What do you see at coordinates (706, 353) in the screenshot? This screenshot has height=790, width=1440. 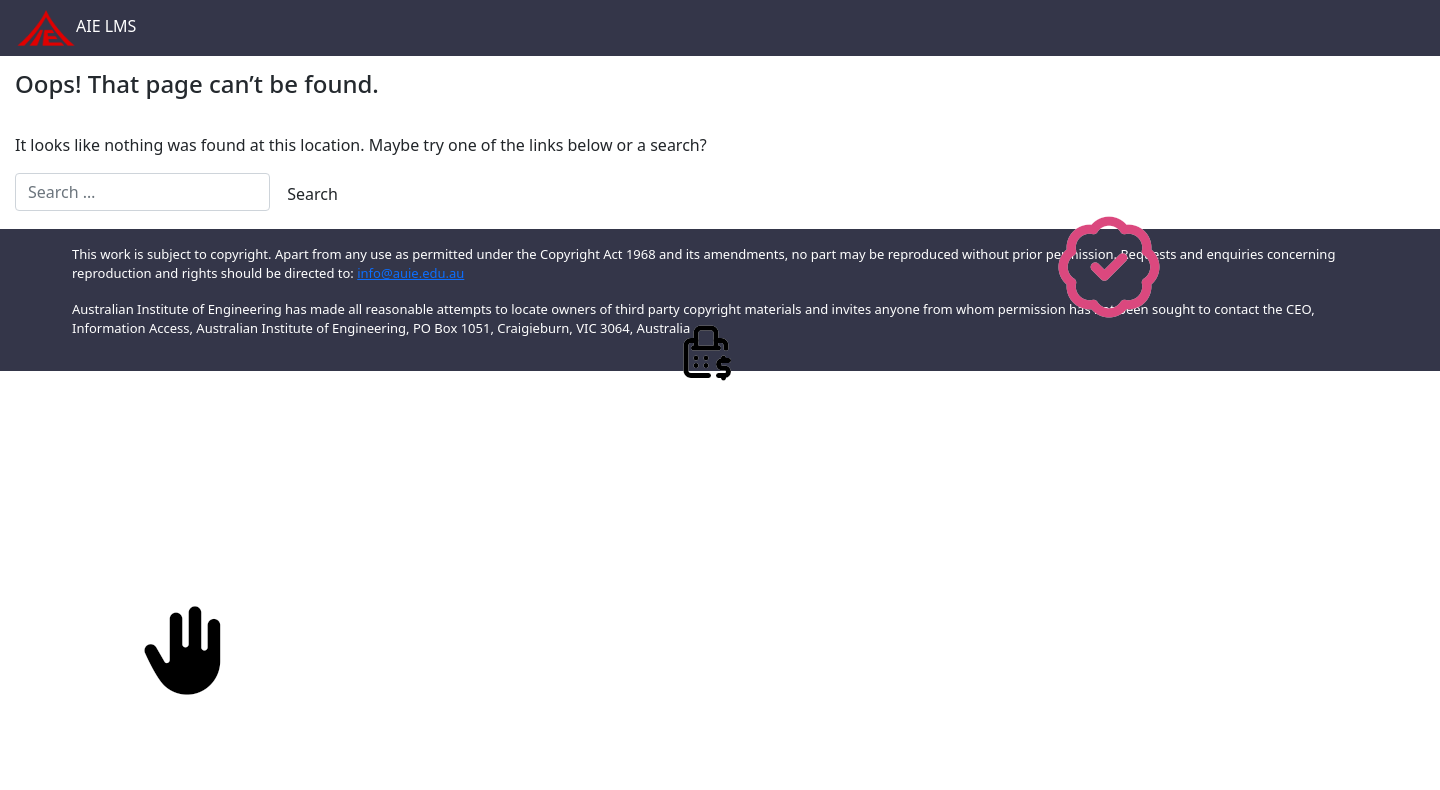 I see `open point of sale system` at bounding box center [706, 353].